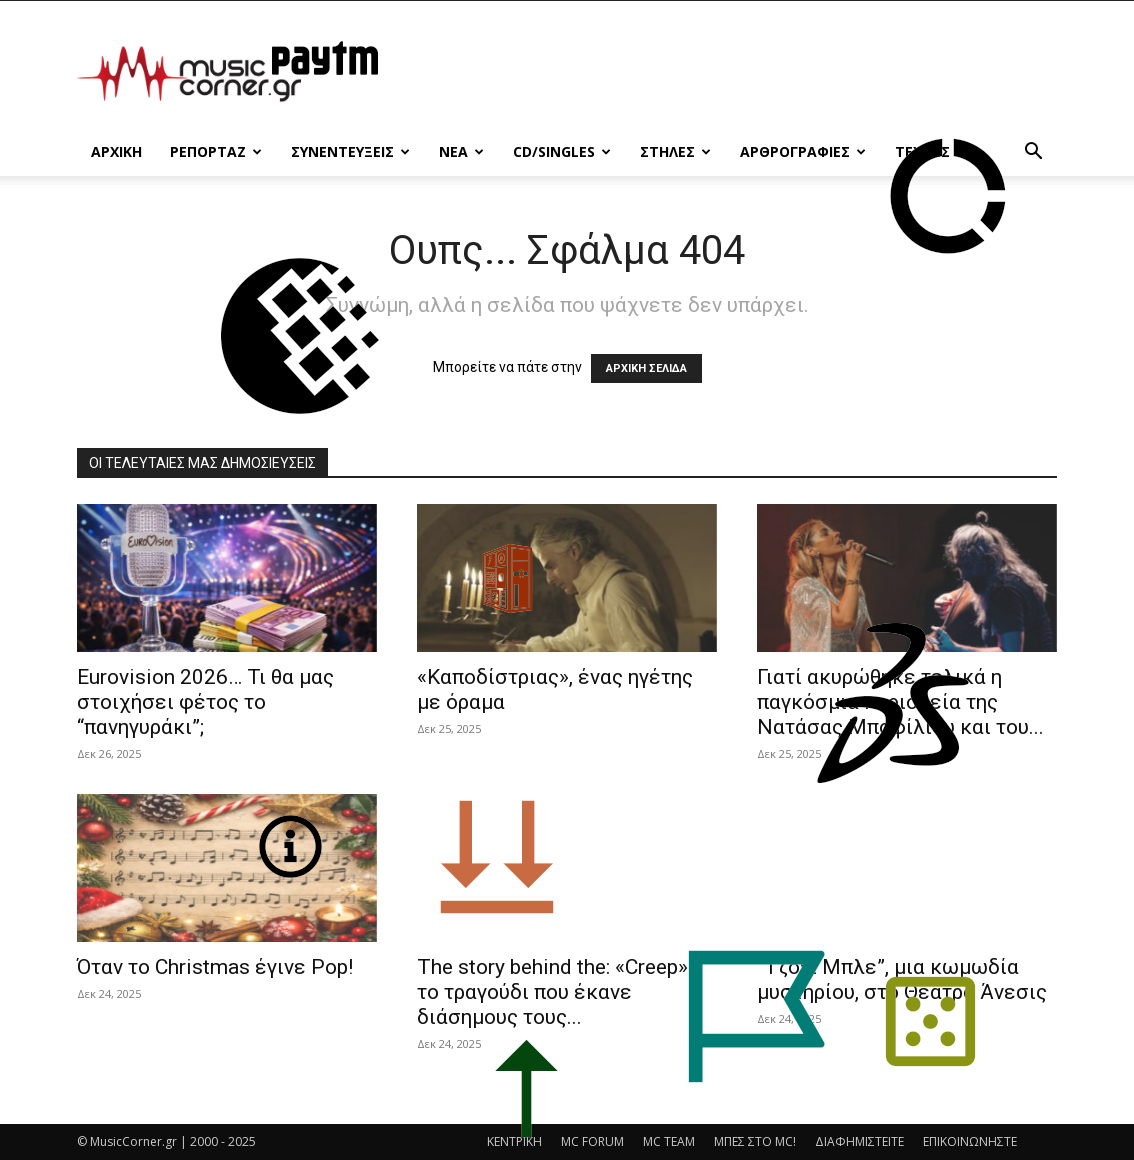  What do you see at coordinates (300, 336) in the screenshot?
I see `pay with webmoney` at bounding box center [300, 336].